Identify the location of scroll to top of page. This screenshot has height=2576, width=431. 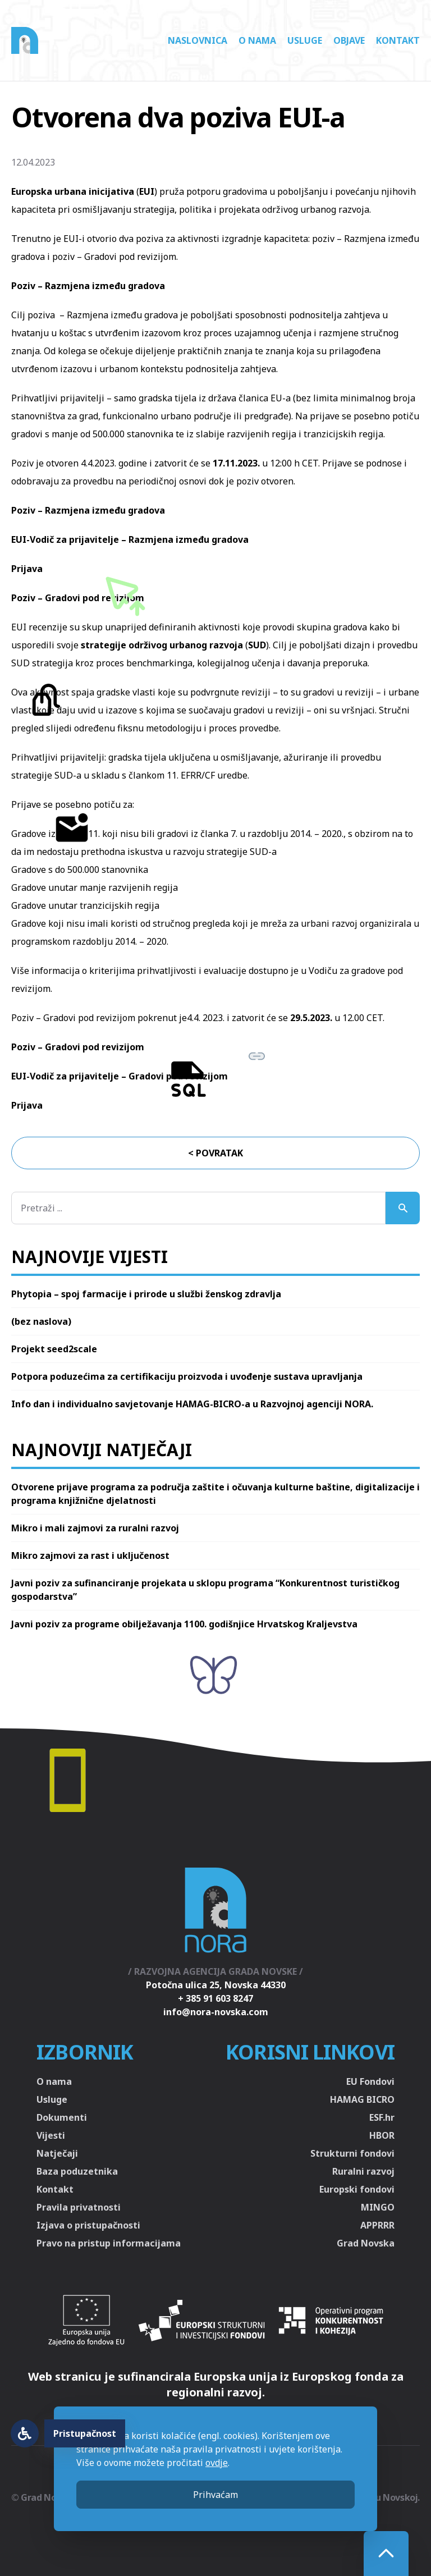
(123, 594).